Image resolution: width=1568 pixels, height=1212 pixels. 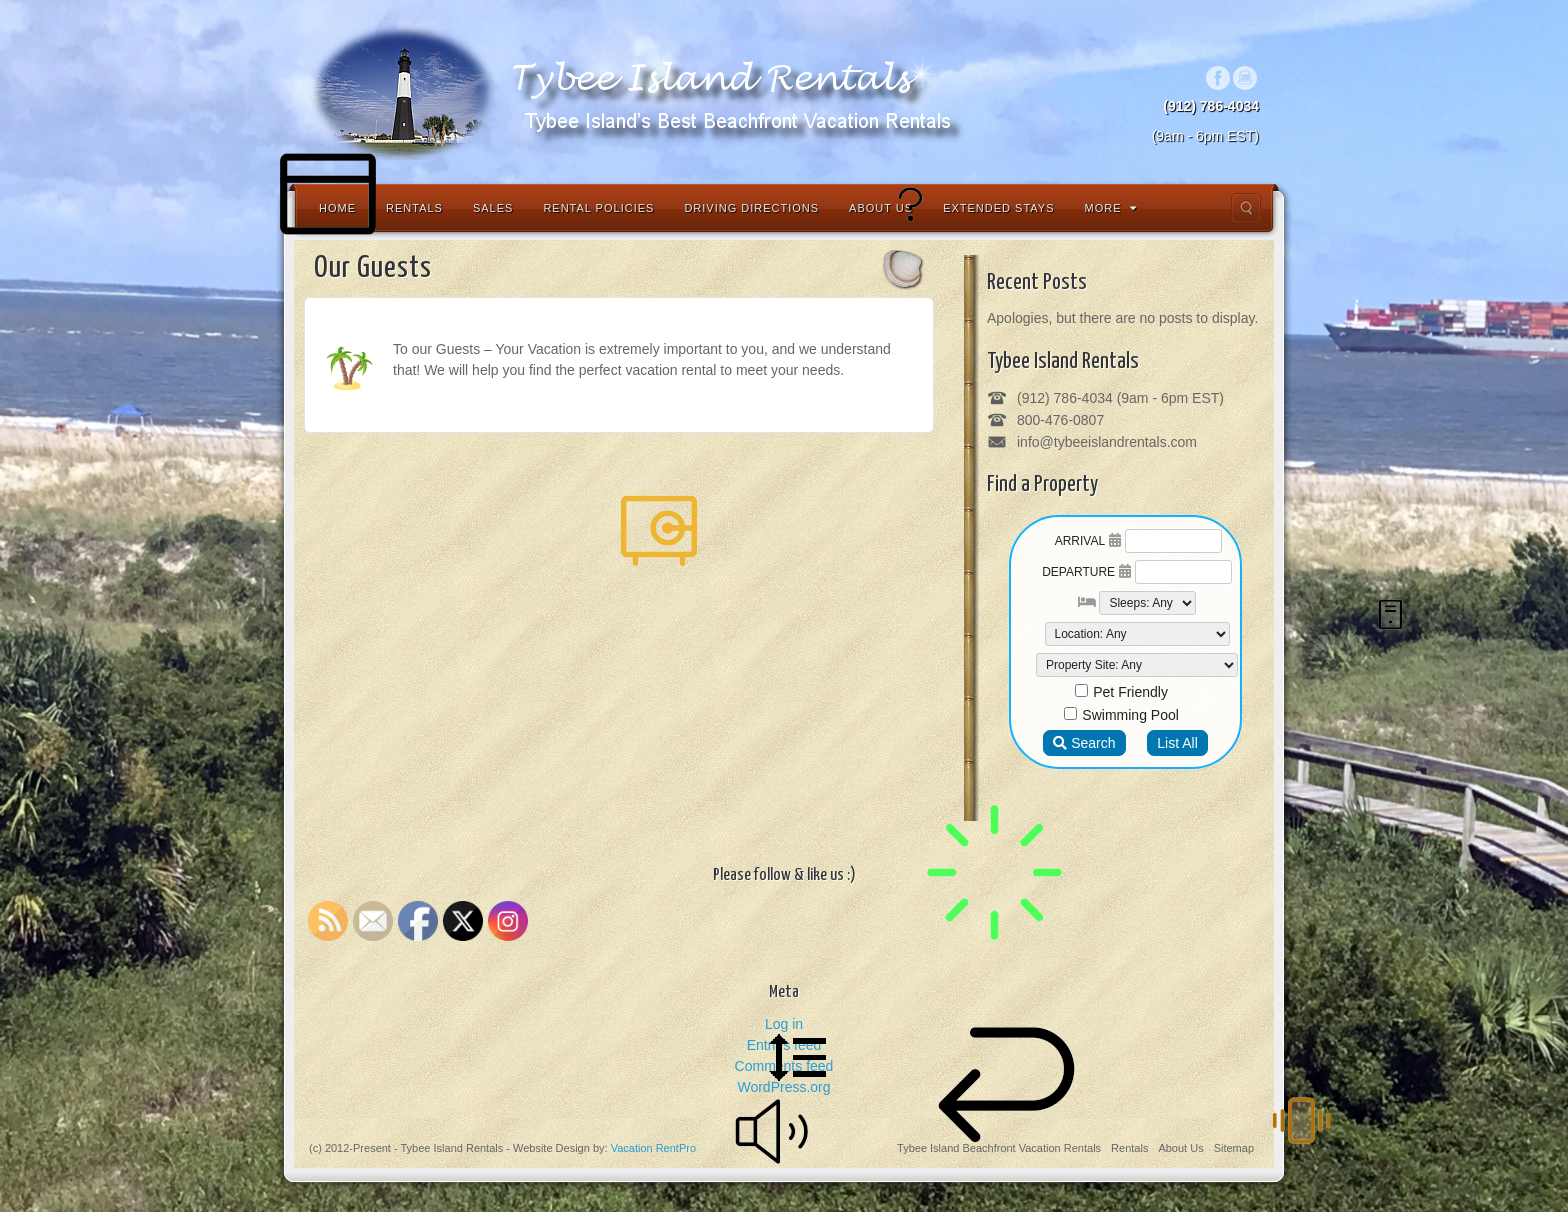 I want to click on volume is set to high, so click(x=770, y=1131).